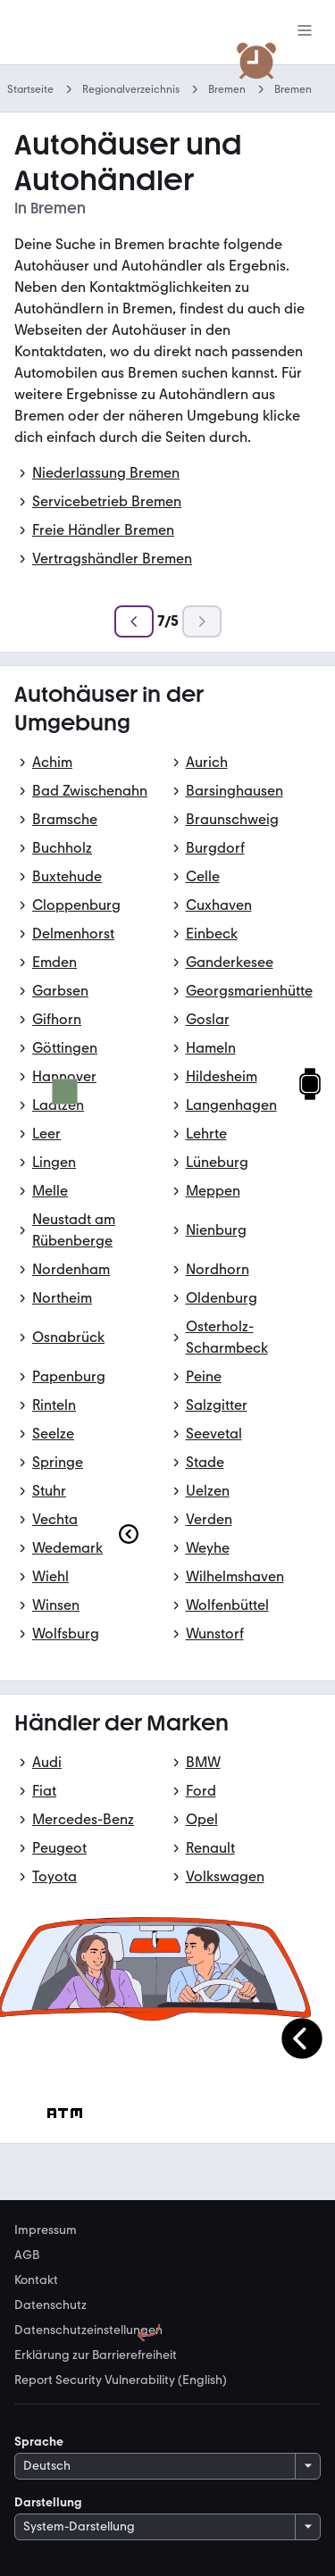 The height and width of the screenshot is (2576, 335). I want to click on set or manage alarms, so click(256, 61).